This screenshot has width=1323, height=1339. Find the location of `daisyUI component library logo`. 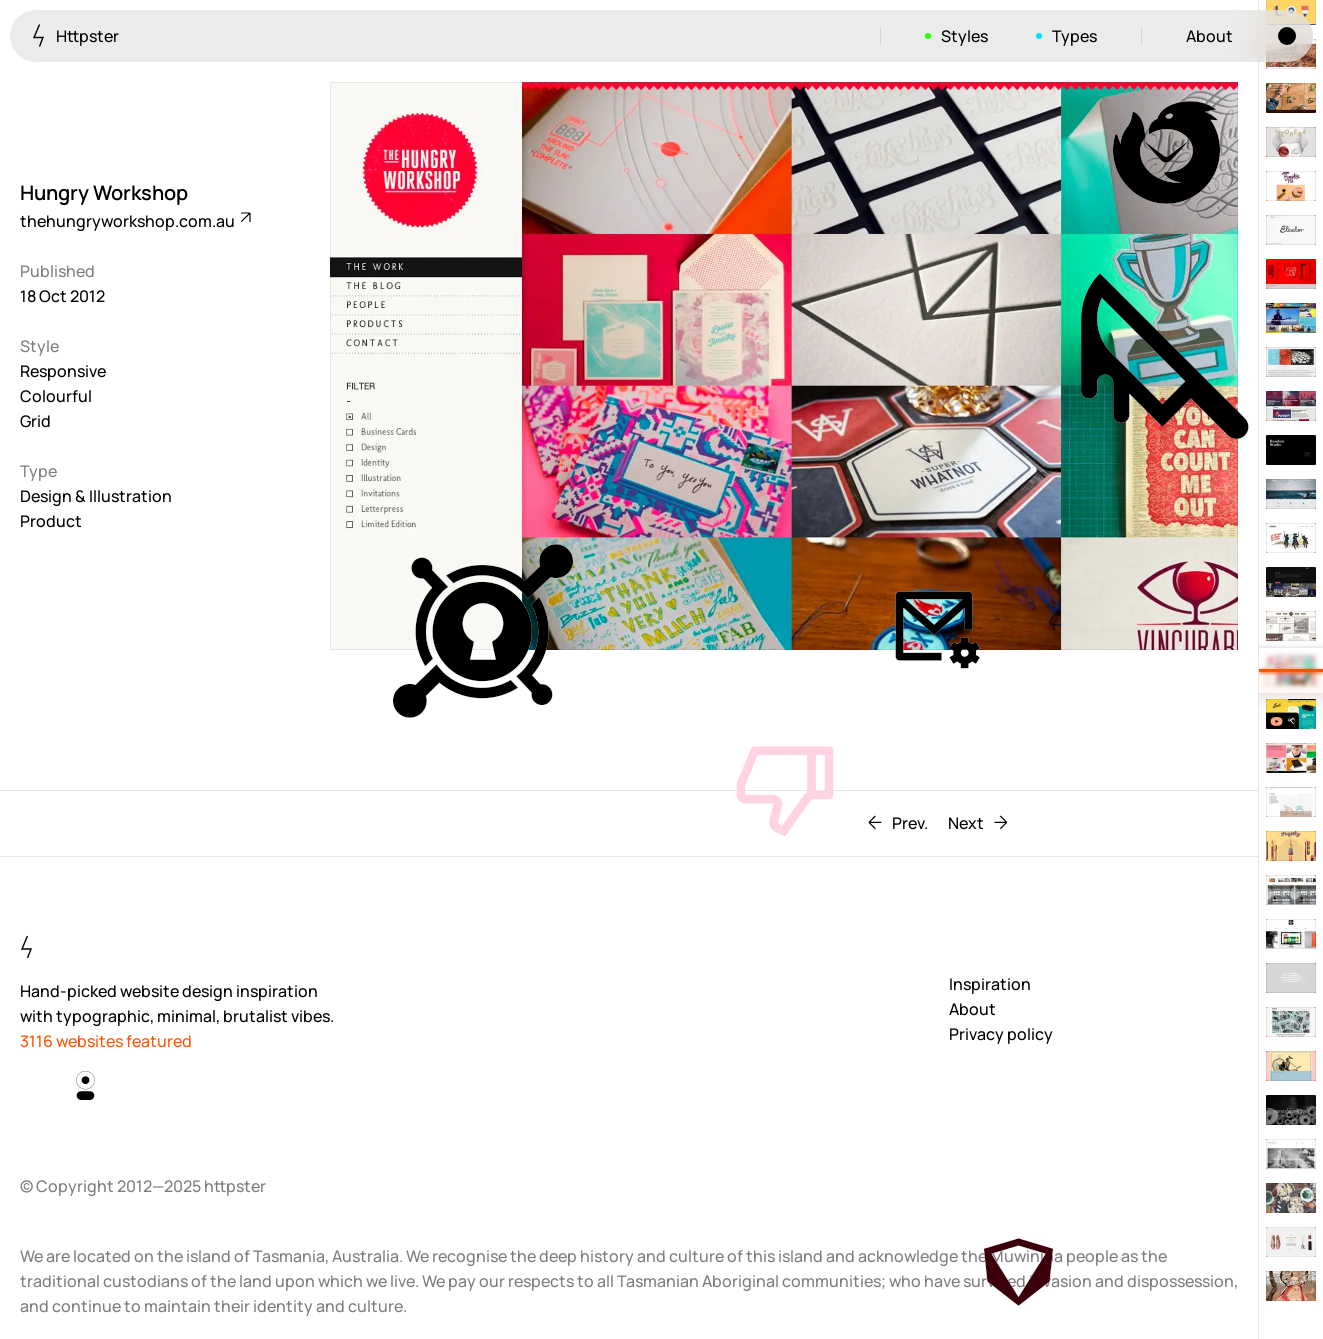

daisyUI component library logo is located at coordinates (85, 1085).